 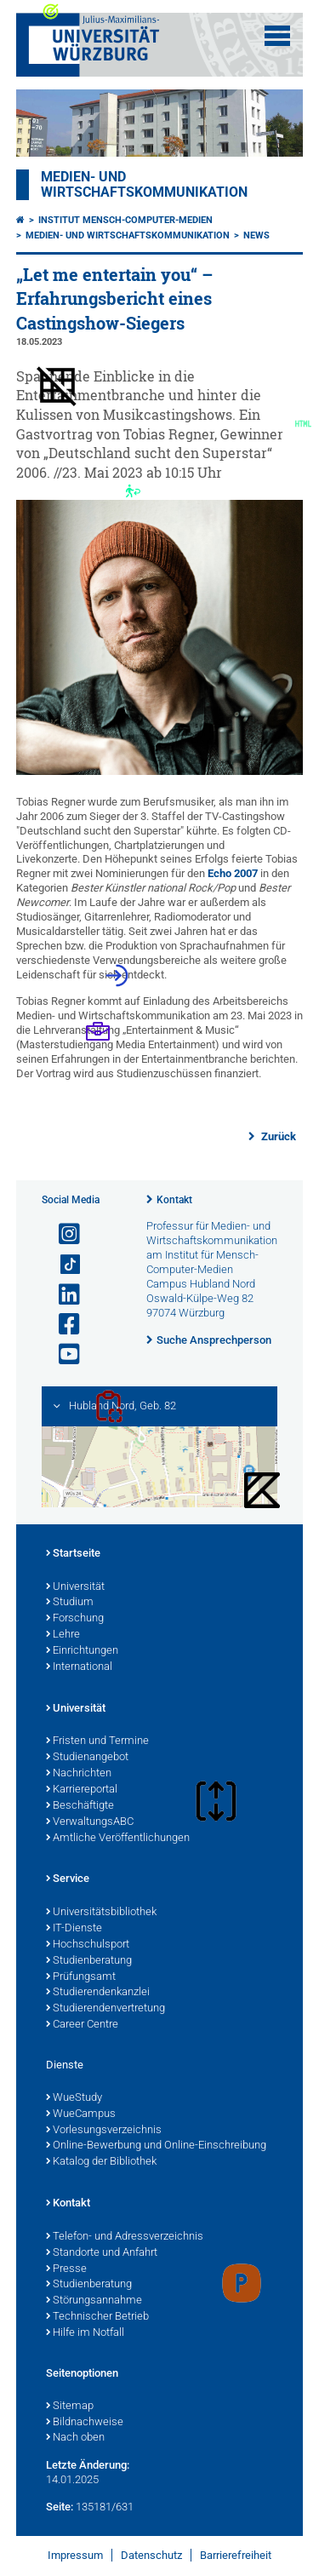 What do you see at coordinates (216, 1801) in the screenshot?
I see `switch to tall or portrait viewport mode` at bounding box center [216, 1801].